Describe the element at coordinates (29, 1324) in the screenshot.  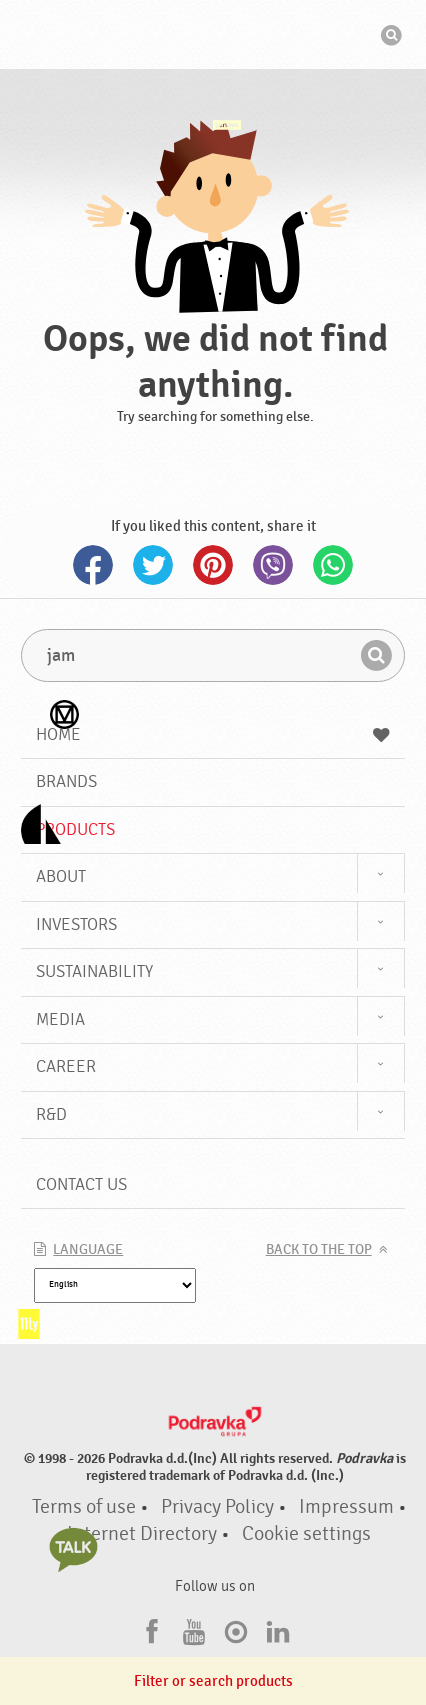
I see `eleventy (11ty) static site generator logo` at that location.